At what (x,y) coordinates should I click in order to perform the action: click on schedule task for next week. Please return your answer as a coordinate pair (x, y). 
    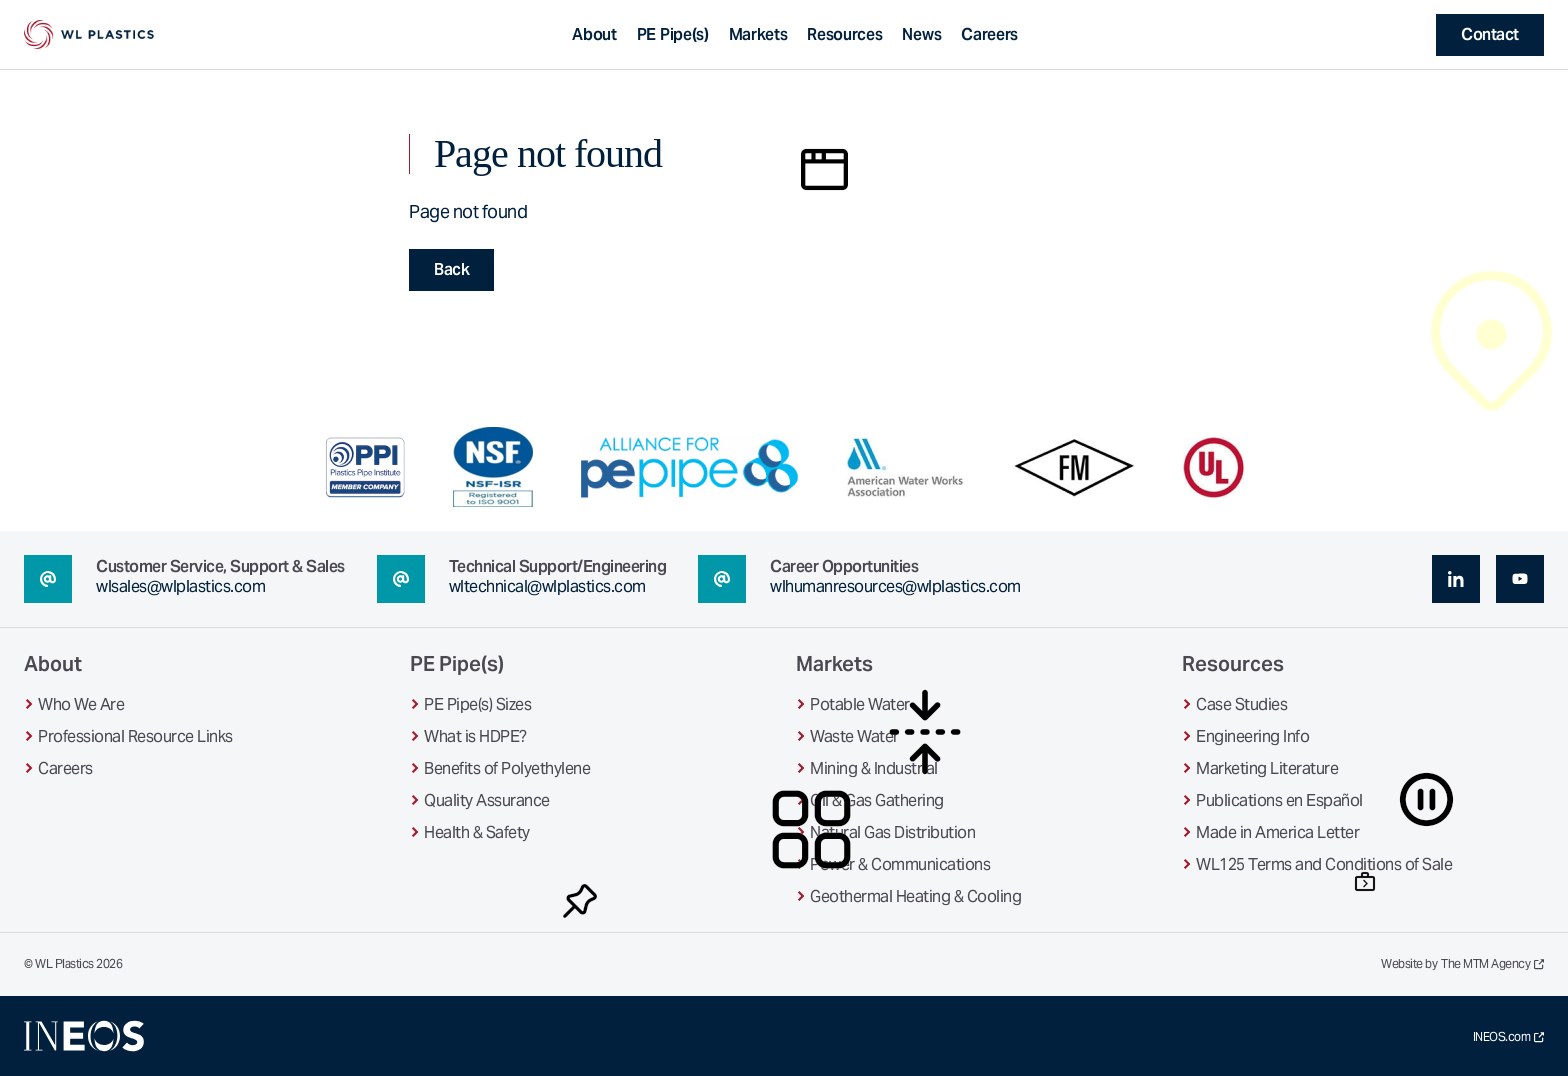
    Looking at the image, I should click on (1365, 881).